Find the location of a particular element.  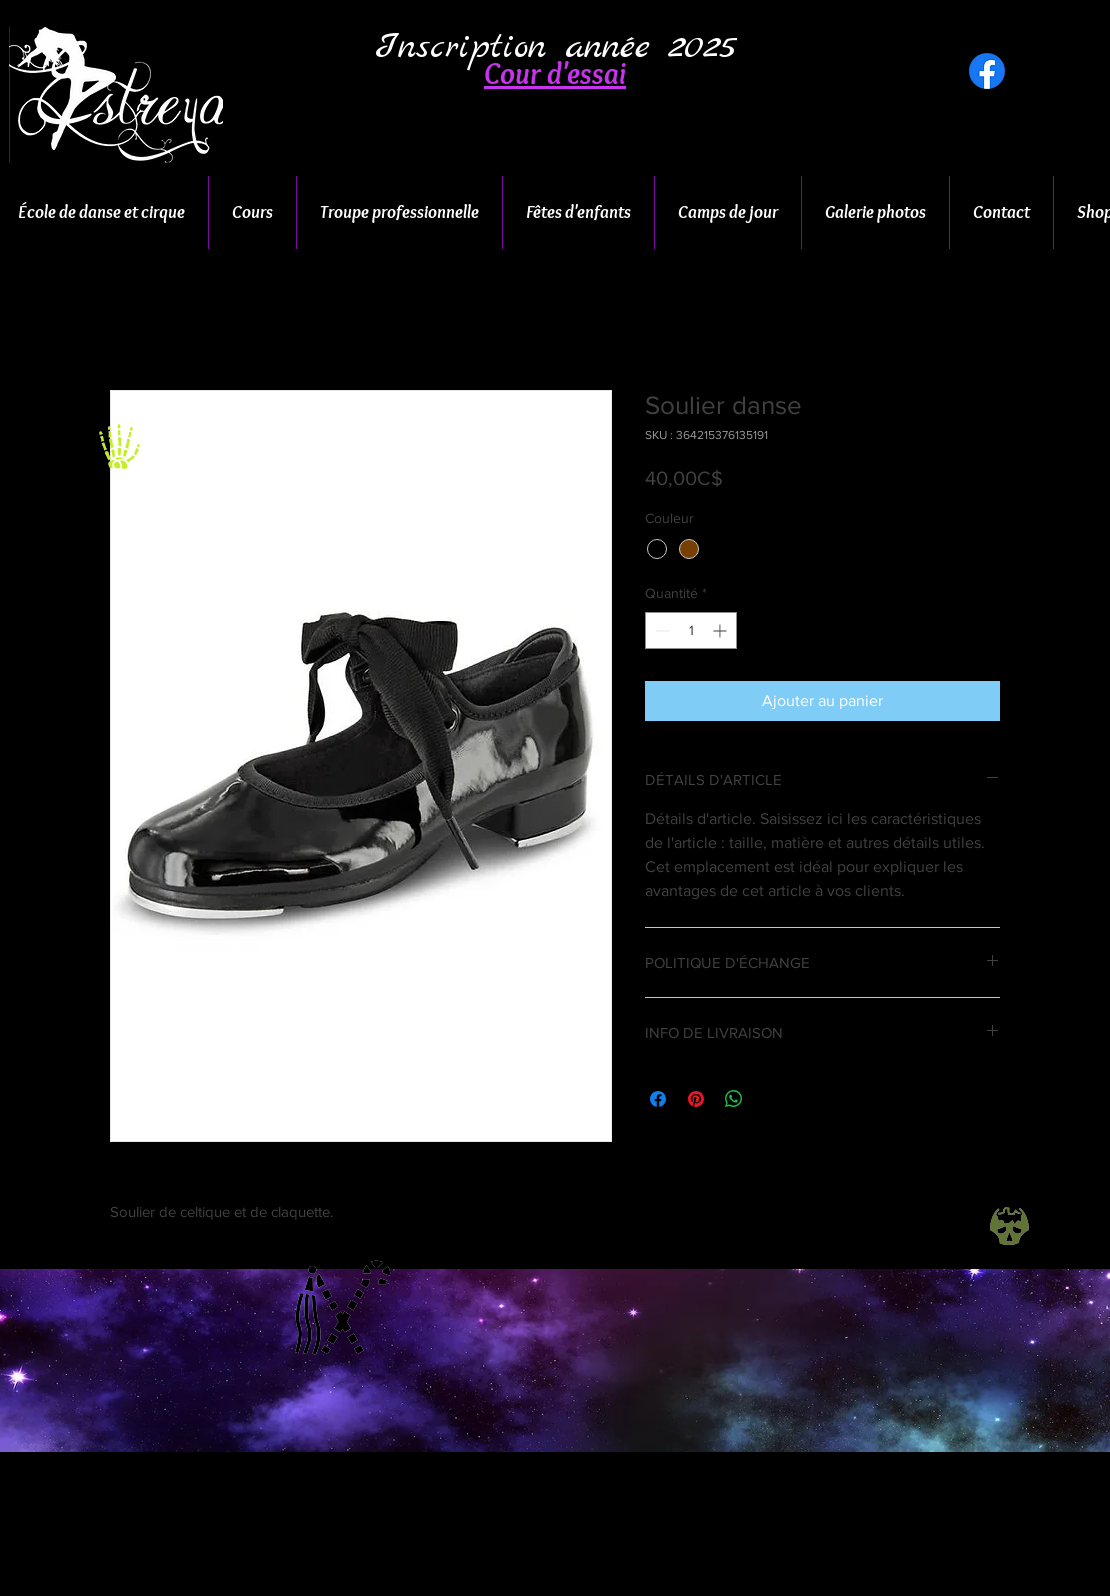

skeleton or undead enemy type indicator is located at coordinates (119, 446).